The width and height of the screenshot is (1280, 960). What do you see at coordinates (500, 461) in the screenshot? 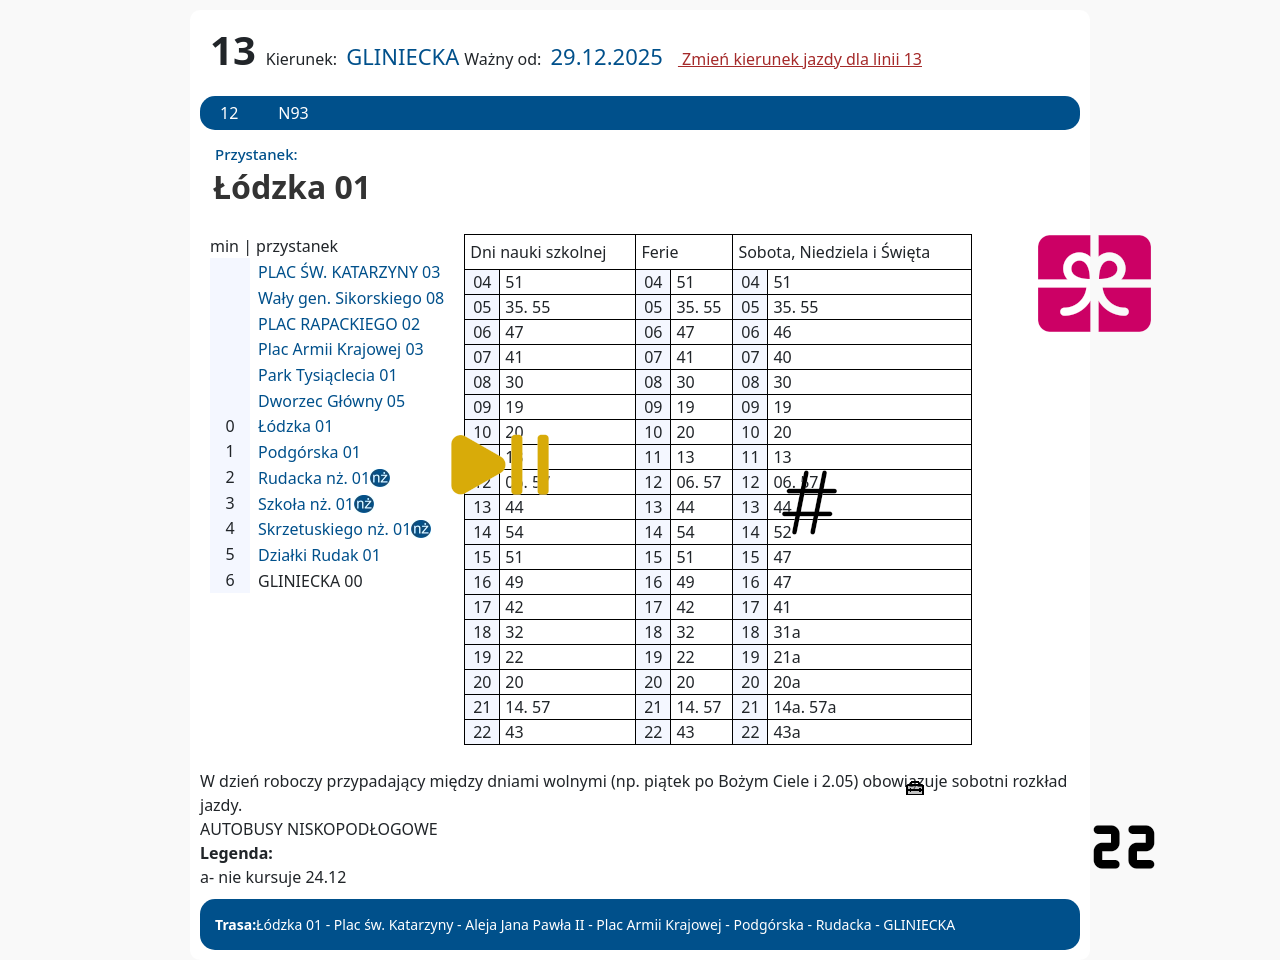
I see `toggle between play and pause for media playback` at bounding box center [500, 461].